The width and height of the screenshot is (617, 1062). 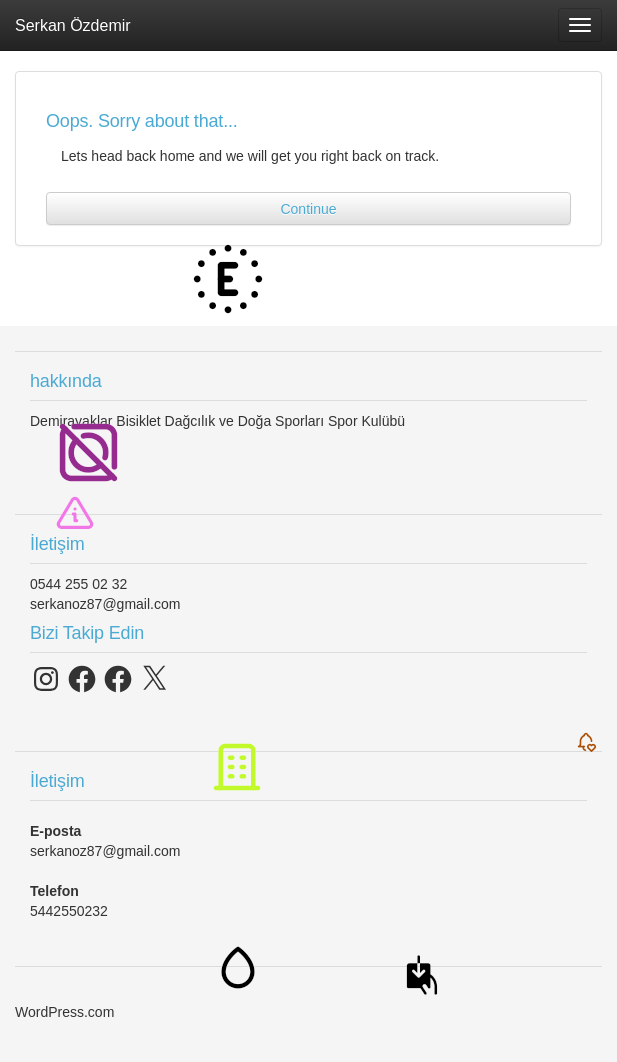 What do you see at coordinates (420, 975) in the screenshot?
I see `withdraw or receive funds` at bounding box center [420, 975].